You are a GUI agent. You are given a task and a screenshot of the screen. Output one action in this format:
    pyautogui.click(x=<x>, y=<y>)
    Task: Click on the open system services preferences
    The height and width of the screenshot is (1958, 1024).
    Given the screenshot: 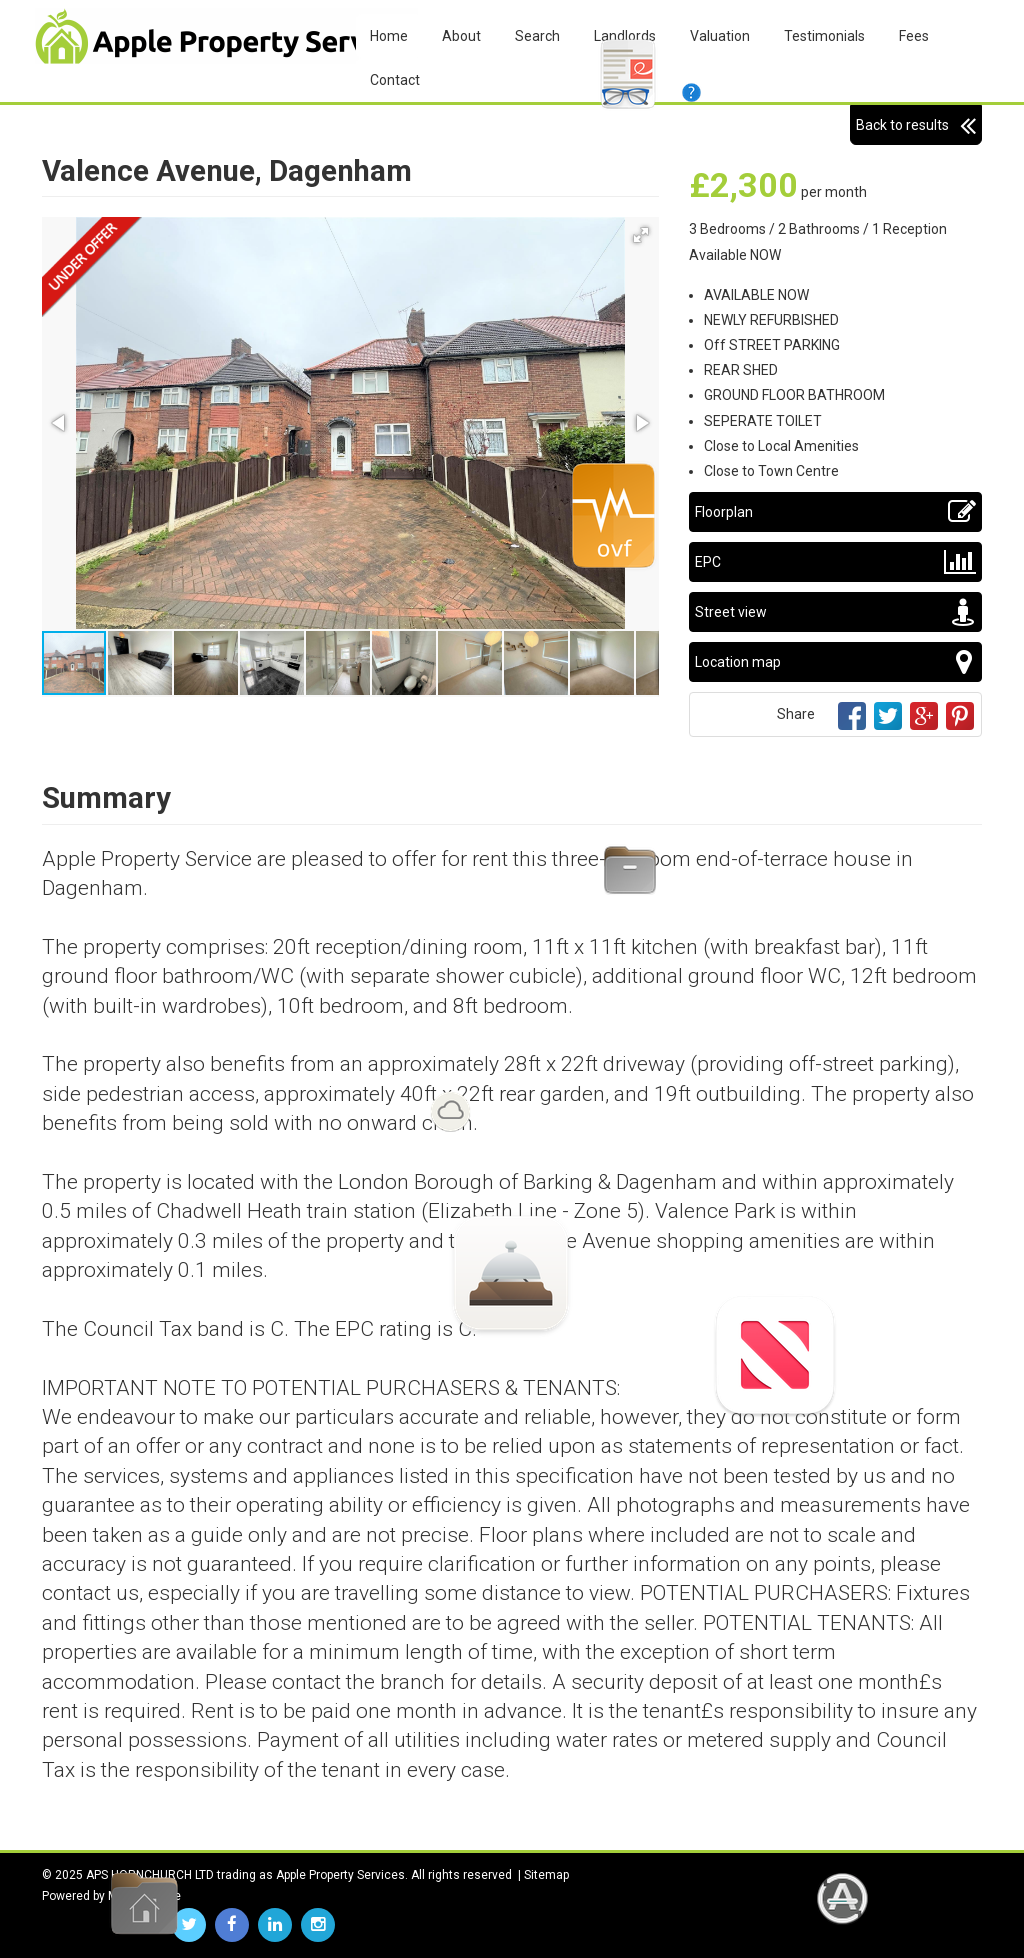 What is the action you would take?
    pyautogui.click(x=511, y=1273)
    